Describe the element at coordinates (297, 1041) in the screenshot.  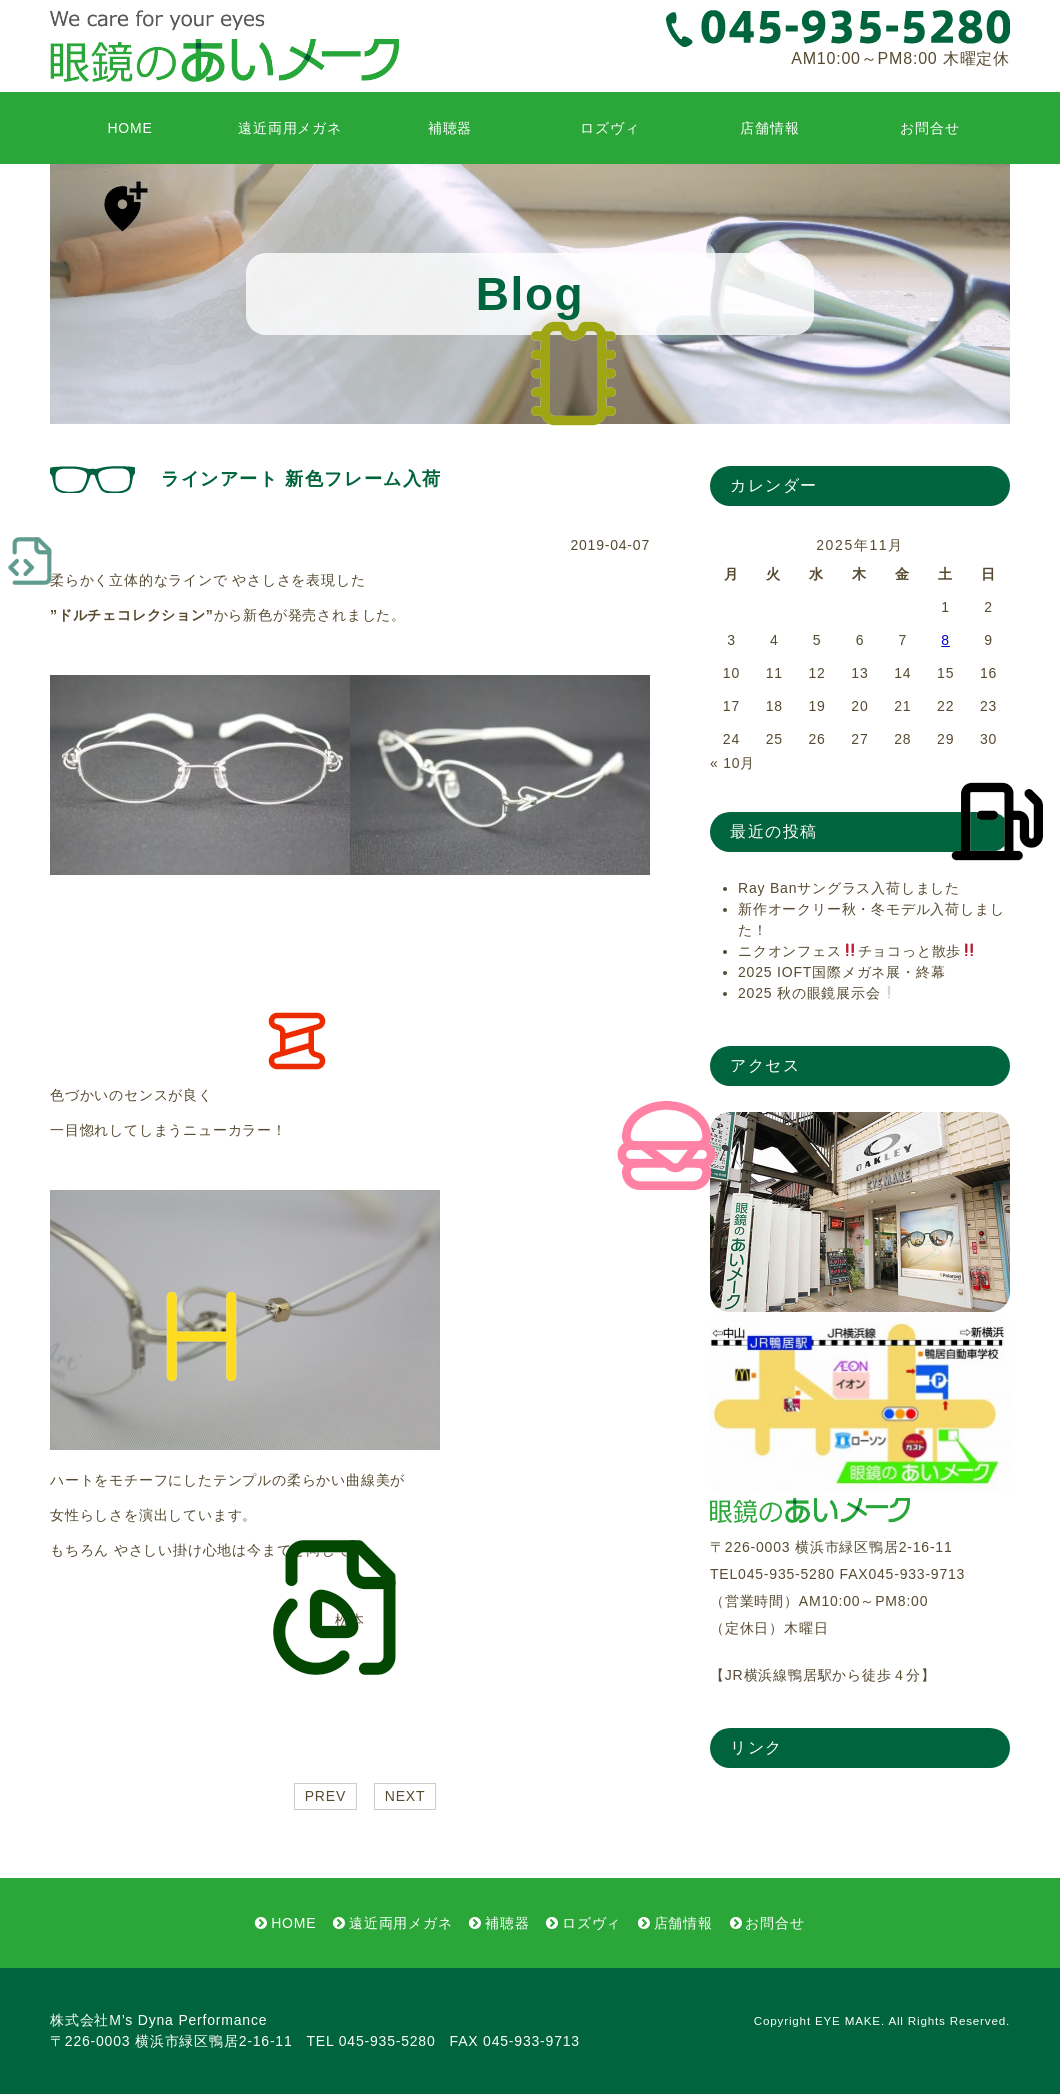
I see `thread or sewing-related tools` at that location.